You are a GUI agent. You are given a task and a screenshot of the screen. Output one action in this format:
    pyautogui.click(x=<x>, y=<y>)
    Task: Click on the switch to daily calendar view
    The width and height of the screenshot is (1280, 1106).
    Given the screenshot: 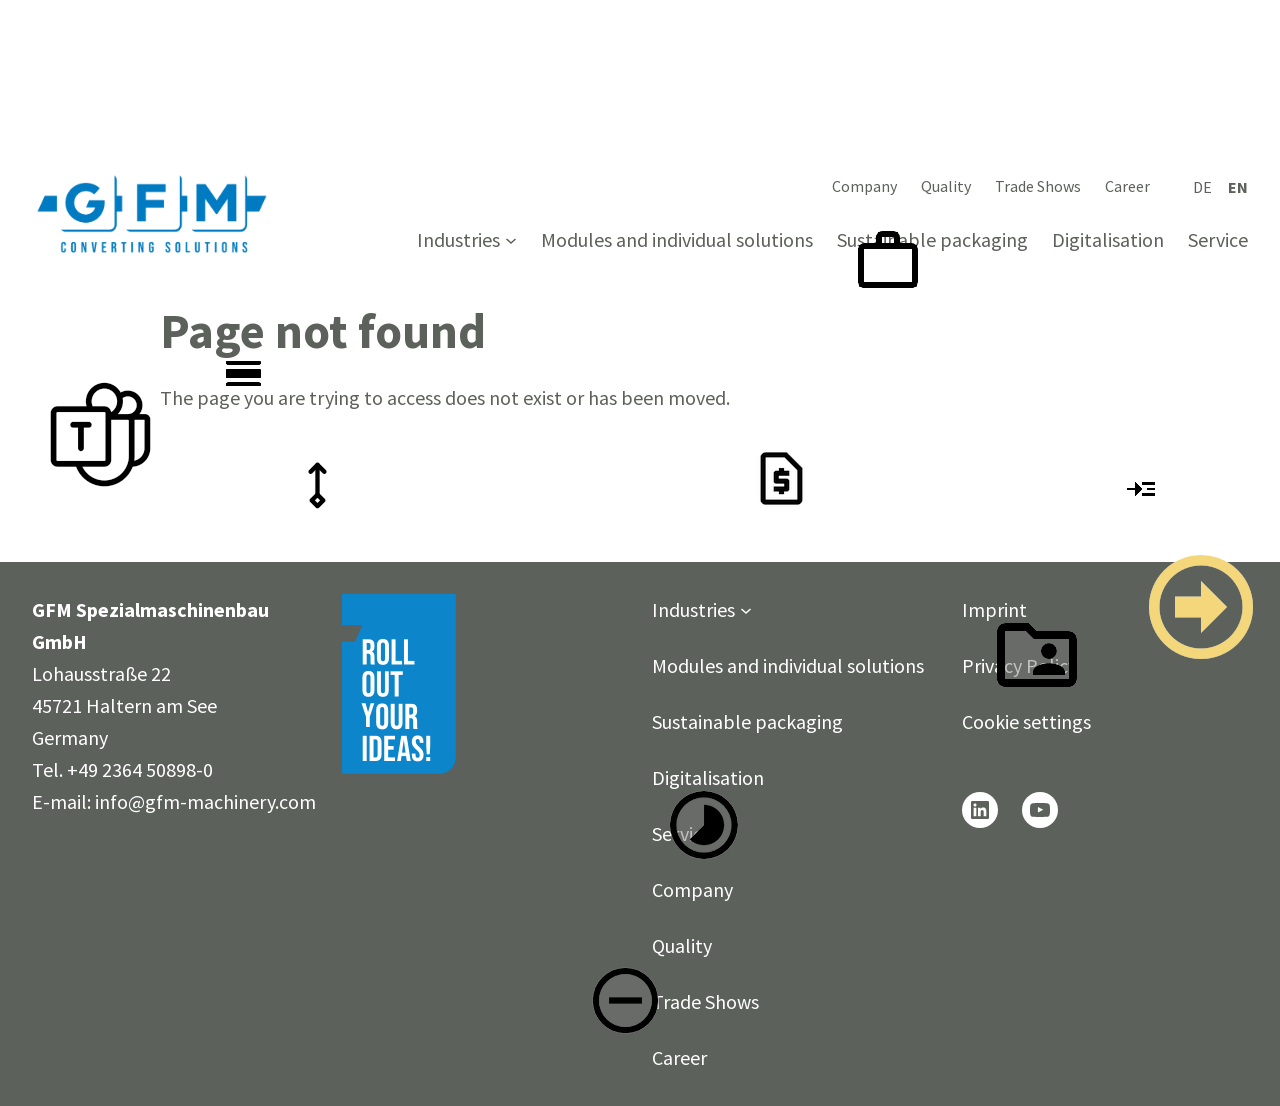 What is the action you would take?
    pyautogui.click(x=243, y=372)
    